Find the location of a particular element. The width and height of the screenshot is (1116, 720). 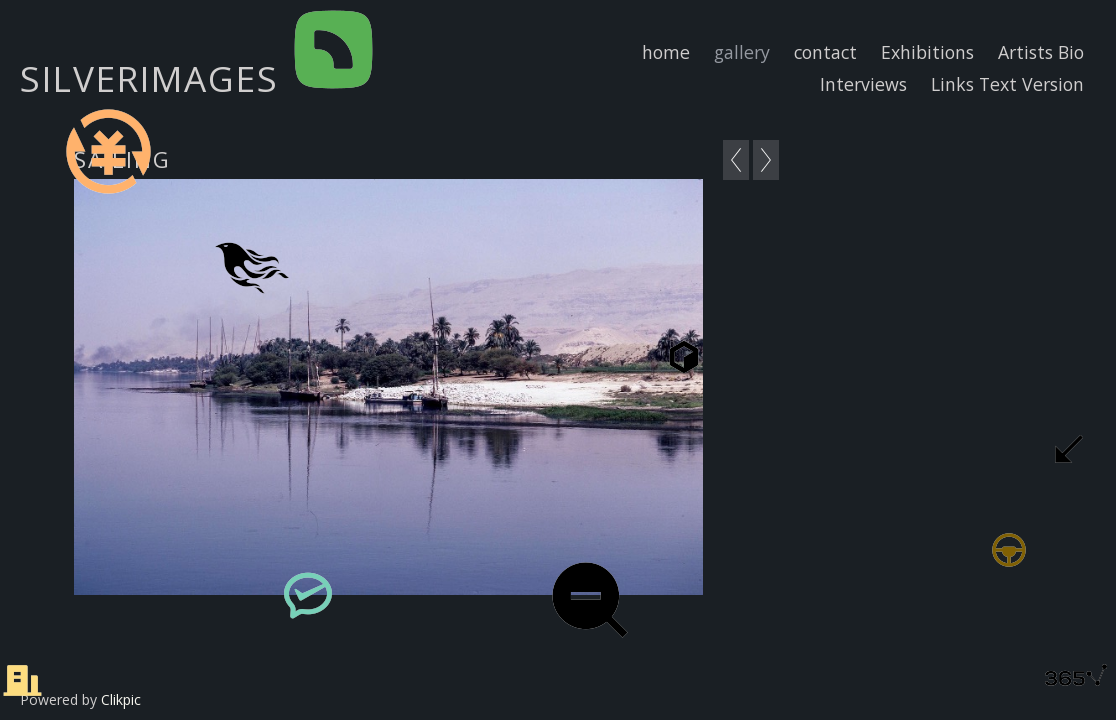

open Spectrum community app is located at coordinates (333, 49).